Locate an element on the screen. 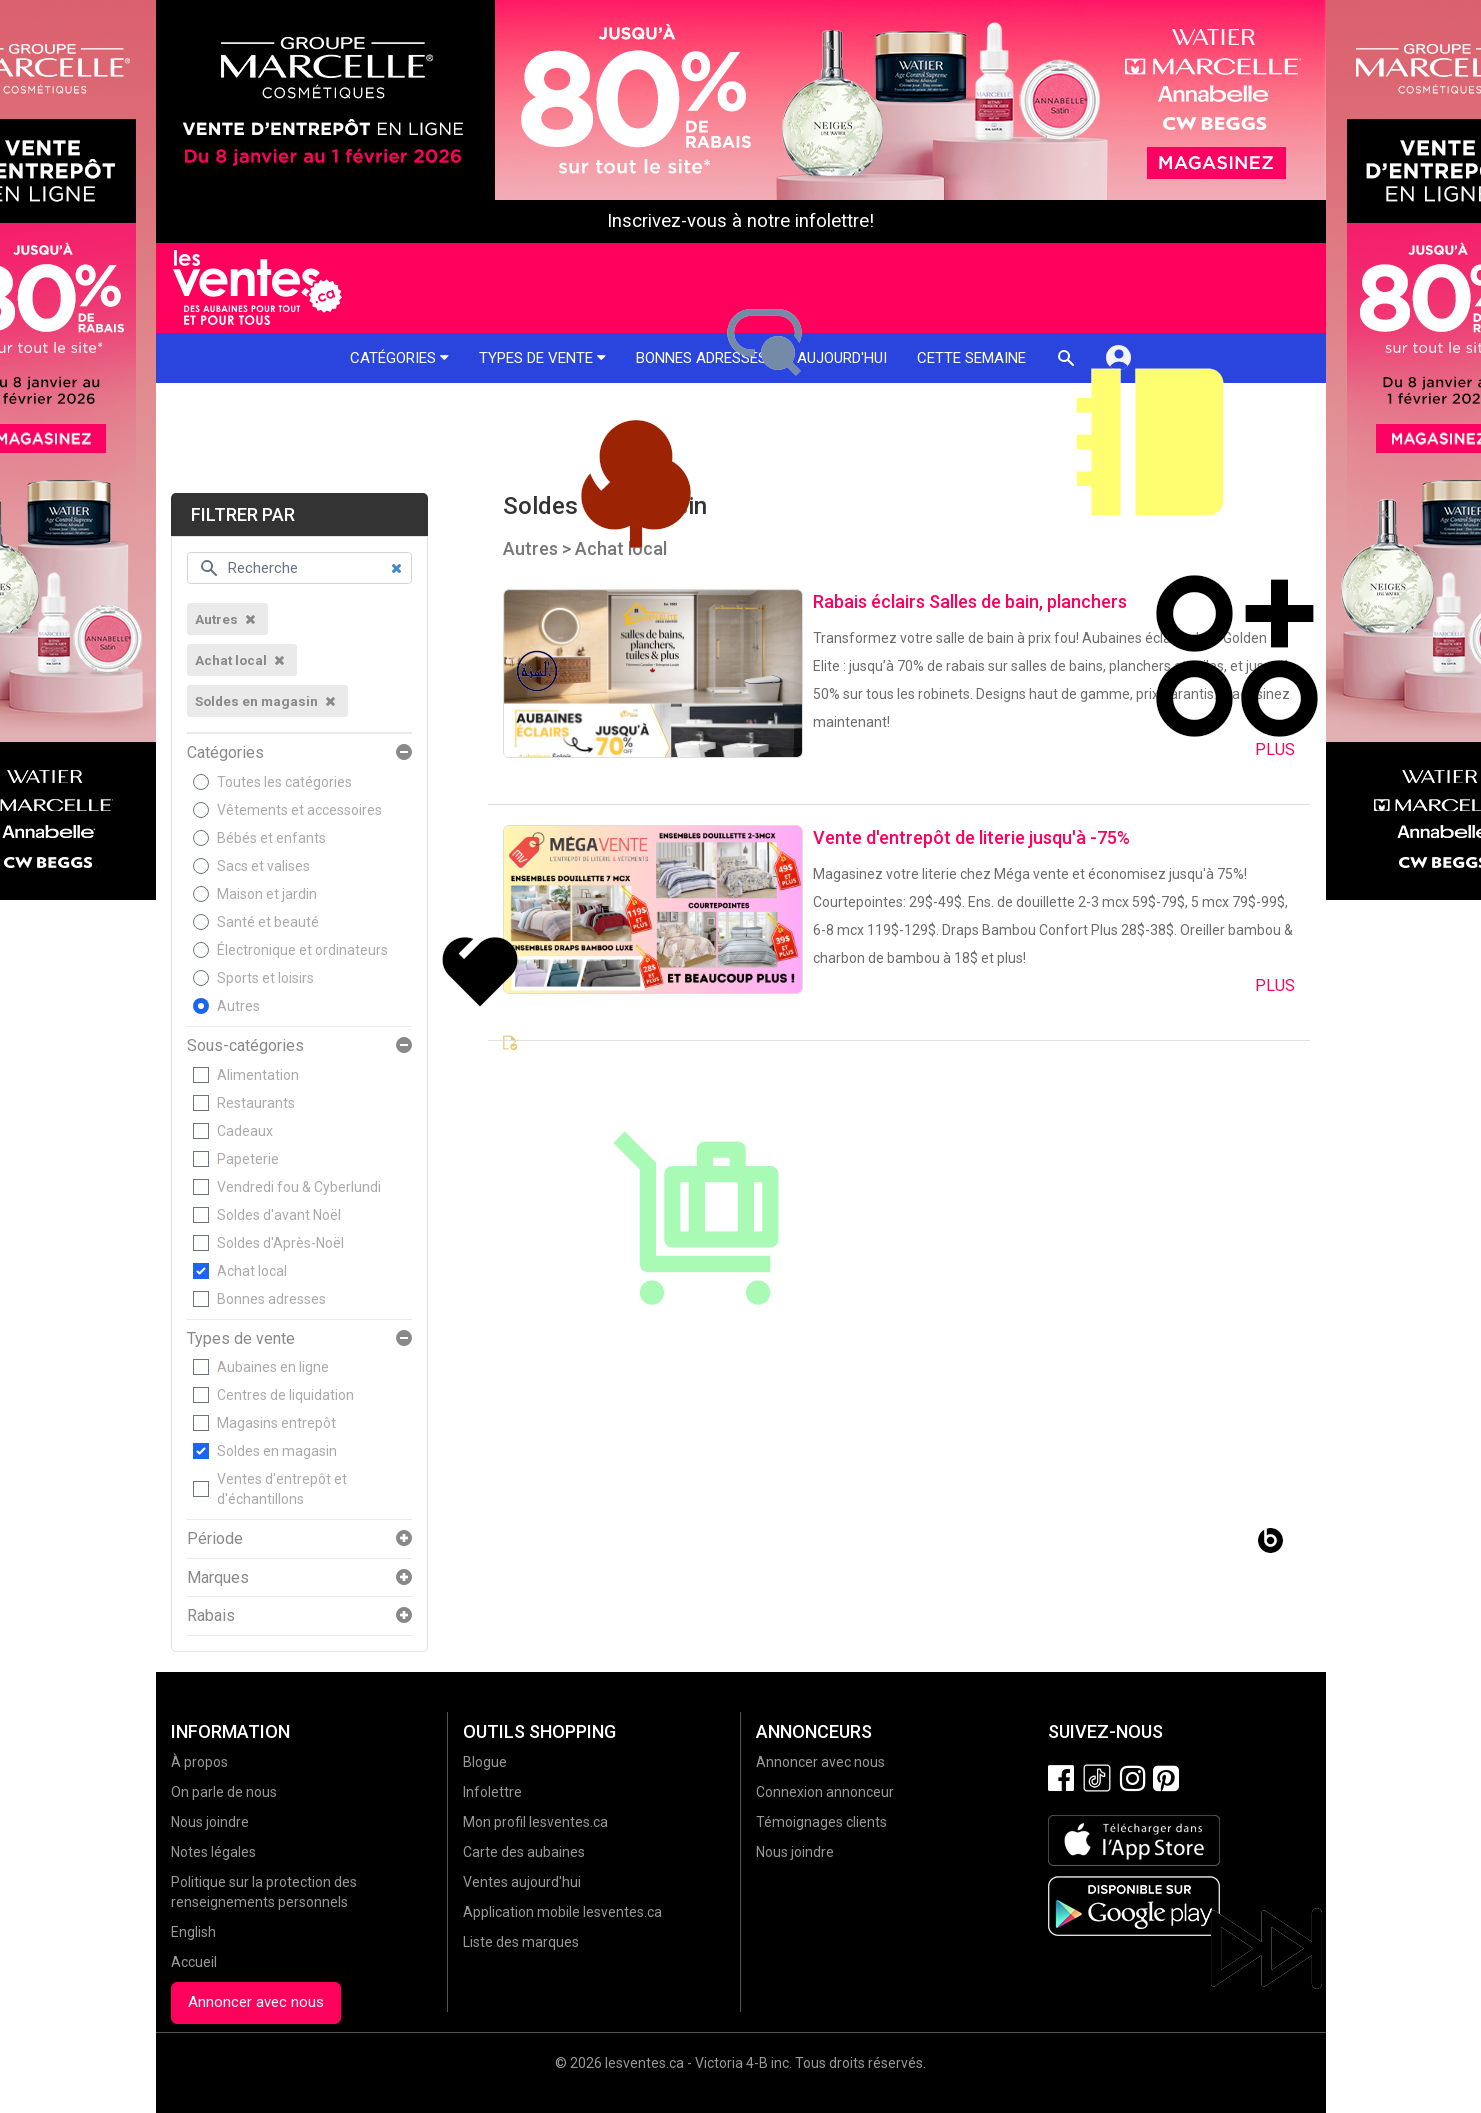 The image size is (1481, 2113). skip to the end of the current track is located at coordinates (1266, 1948).